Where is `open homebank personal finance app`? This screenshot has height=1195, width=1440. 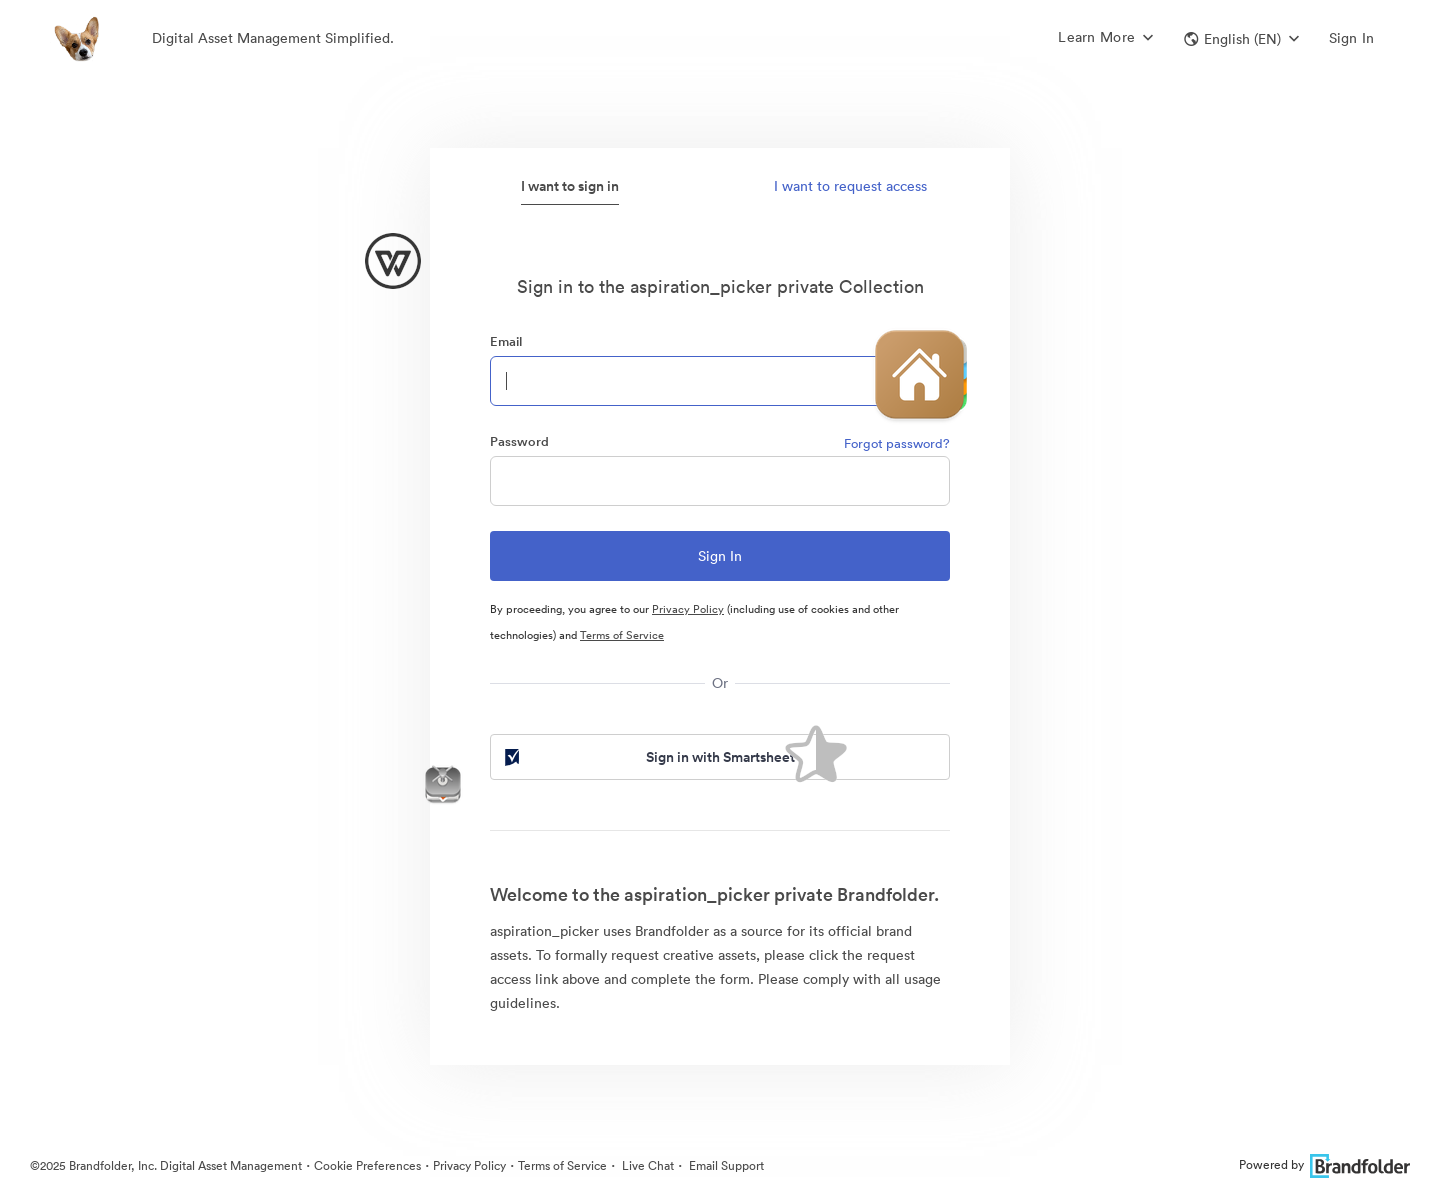 open homebank personal finance app is located at coordinates (919, 374).